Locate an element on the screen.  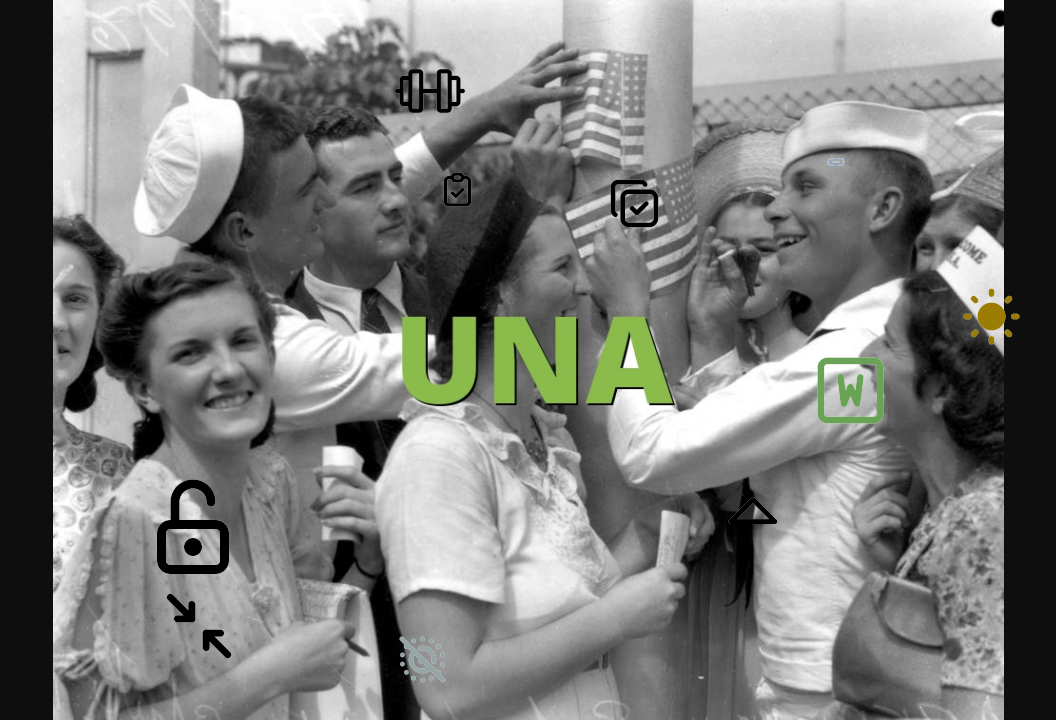
mark task as complete is located at coordinates (457, 189).